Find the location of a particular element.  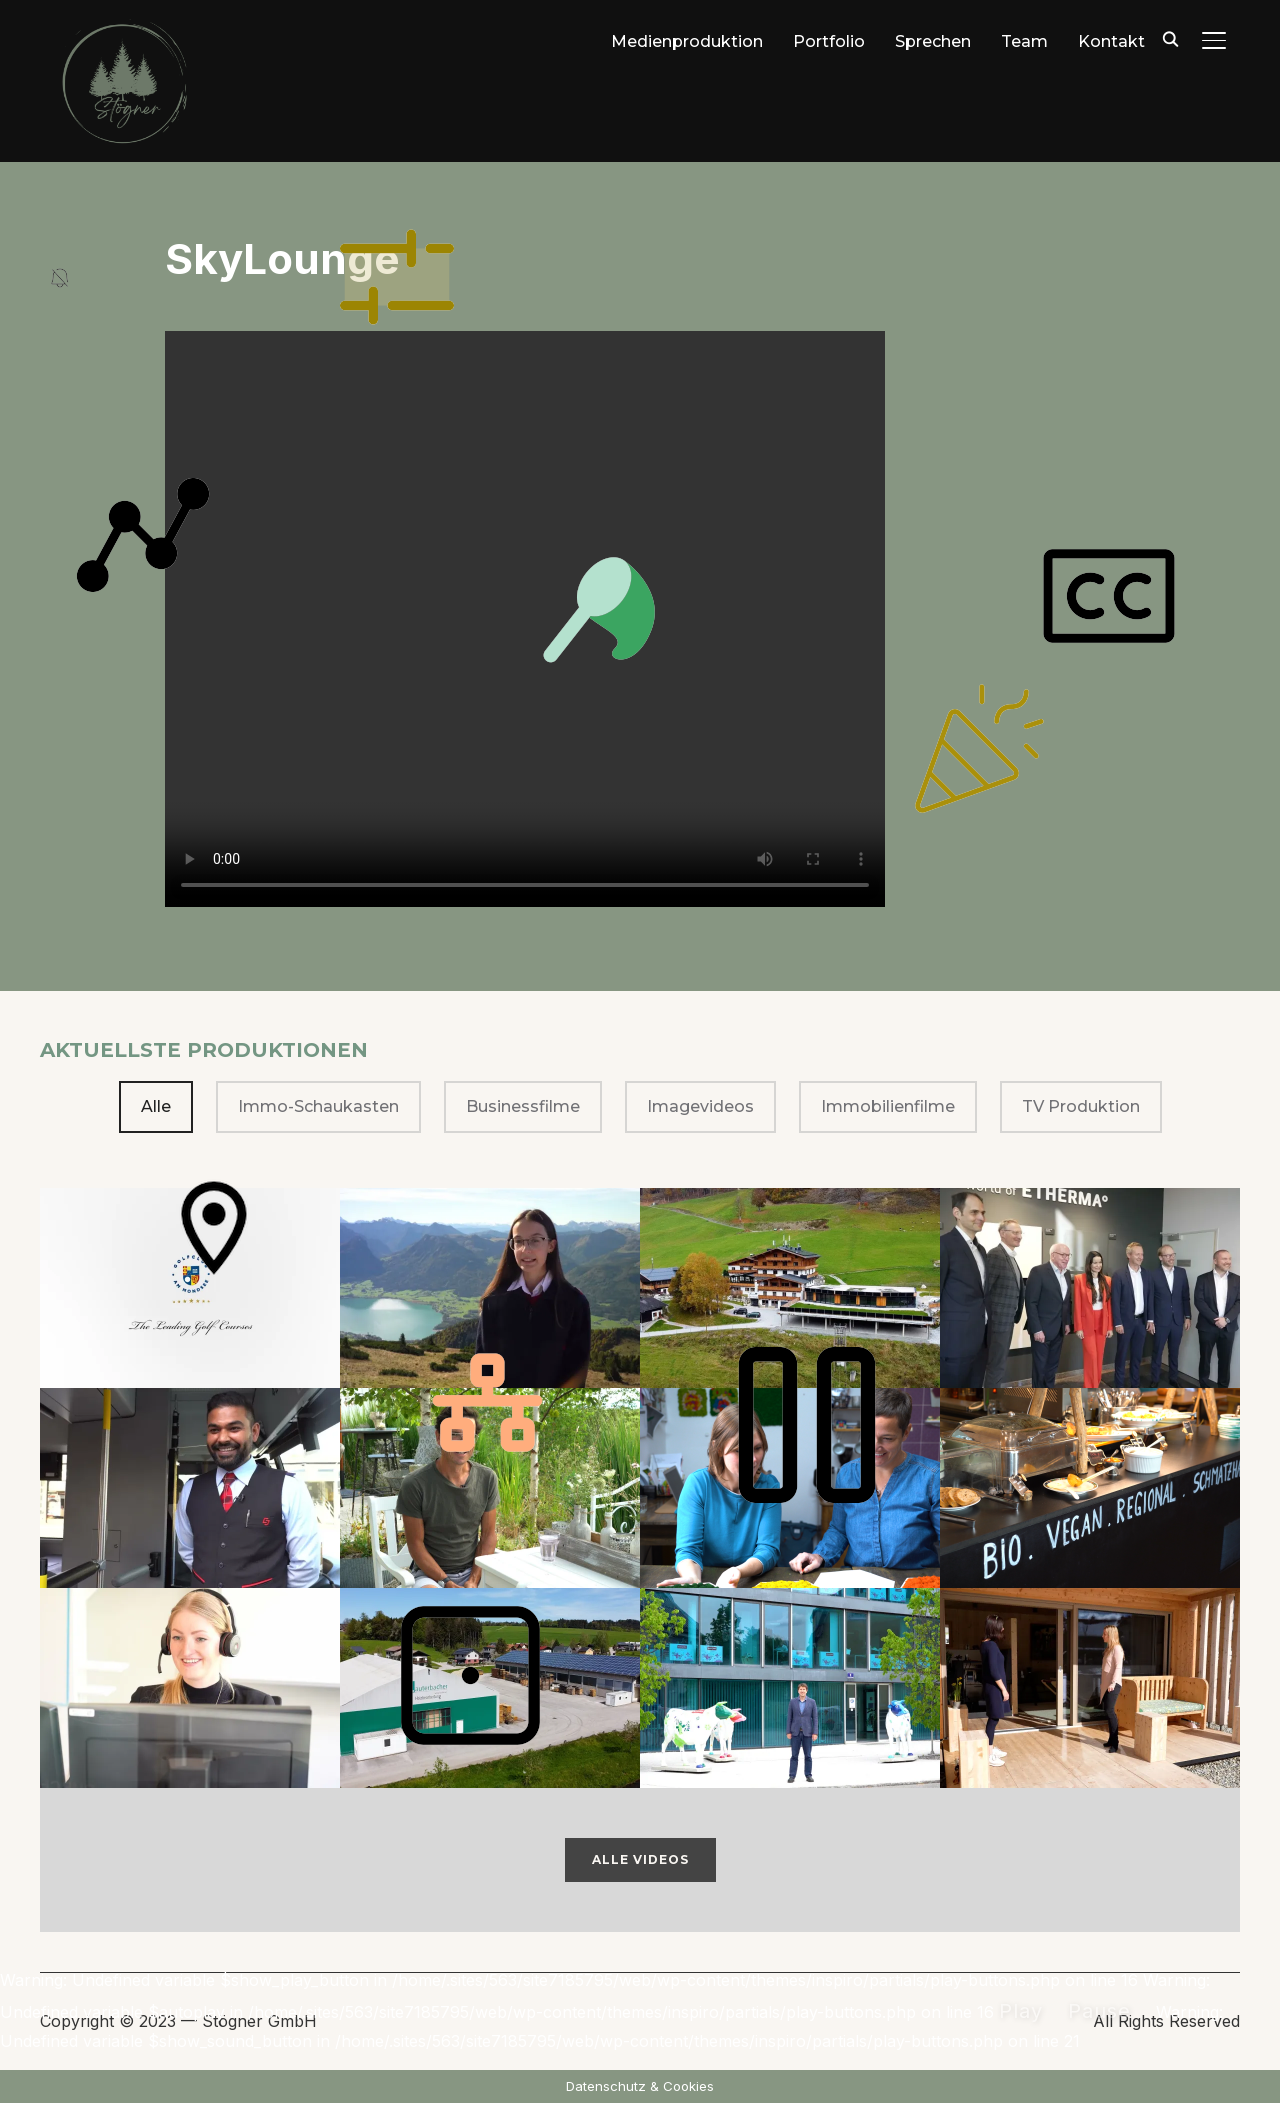

view current location on map is located at coordinates (214, 1228).